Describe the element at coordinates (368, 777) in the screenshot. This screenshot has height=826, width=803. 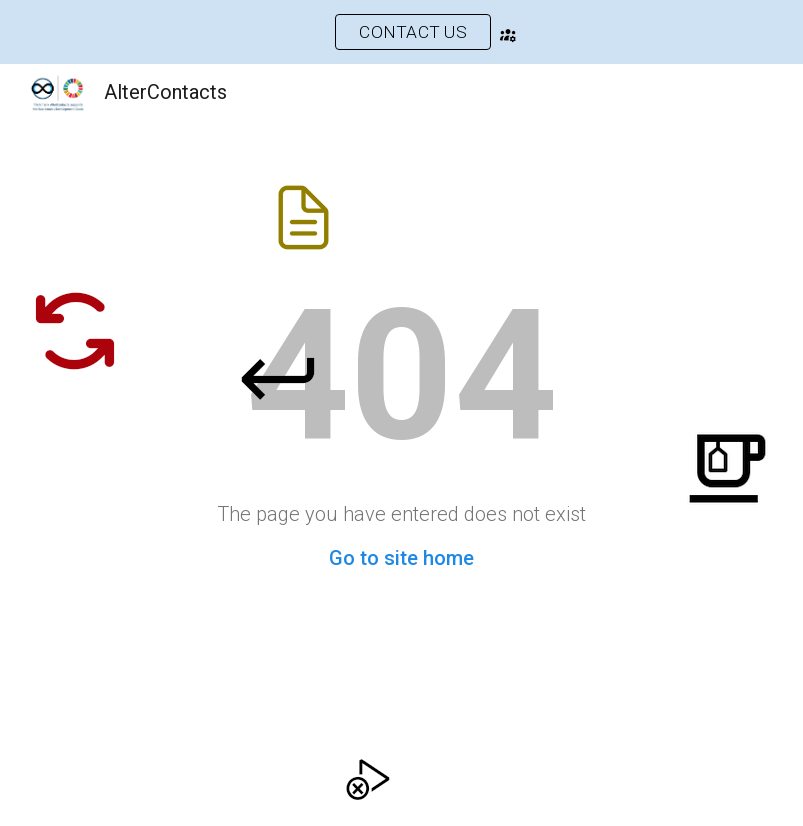
I see `run with errors detected` at that location.